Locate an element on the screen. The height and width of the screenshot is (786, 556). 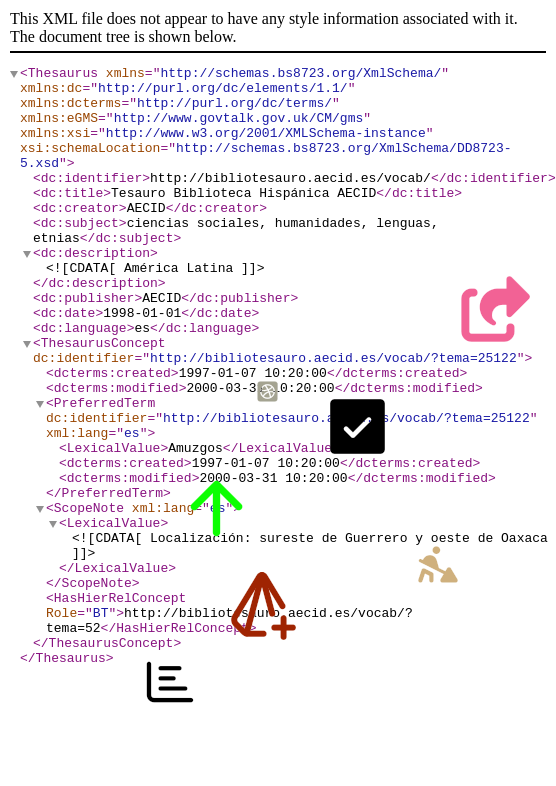
indicates construction or maintenance in progress is located at coordinates (438, 565).